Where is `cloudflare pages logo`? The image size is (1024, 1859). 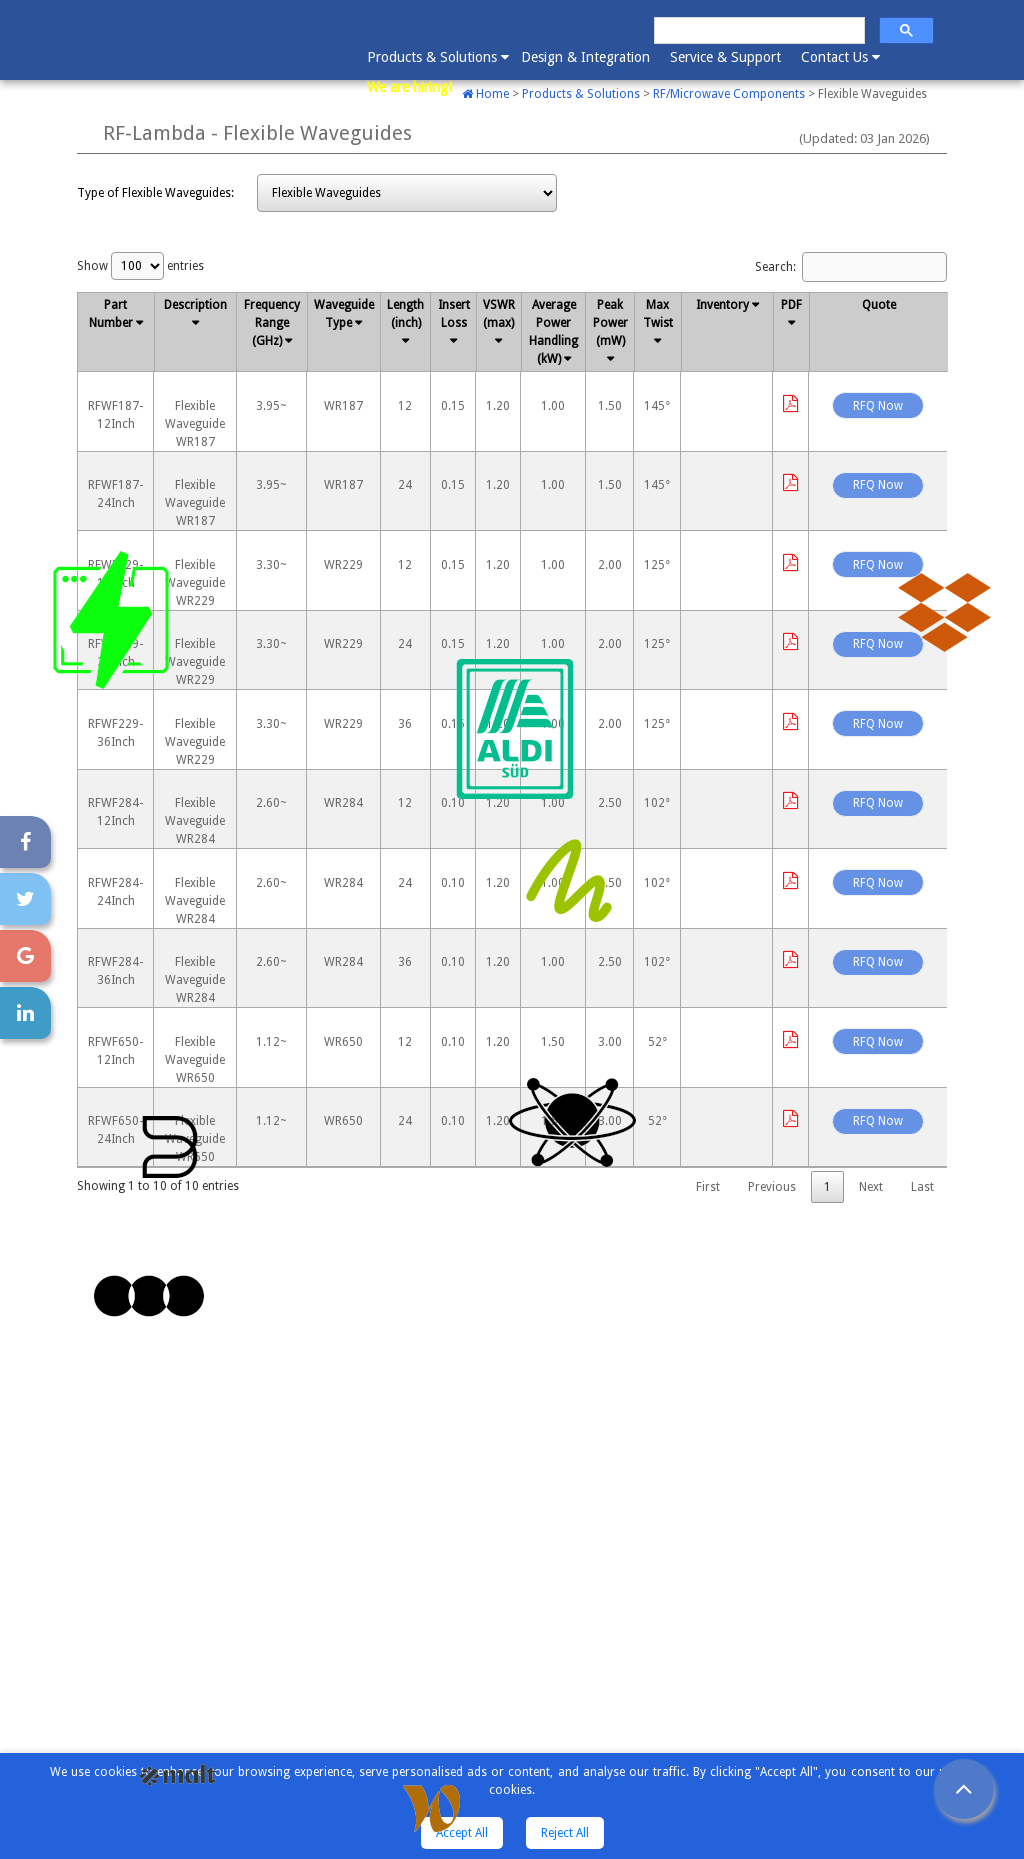 cloudflare pages logo is located at coordinates (111, 620).